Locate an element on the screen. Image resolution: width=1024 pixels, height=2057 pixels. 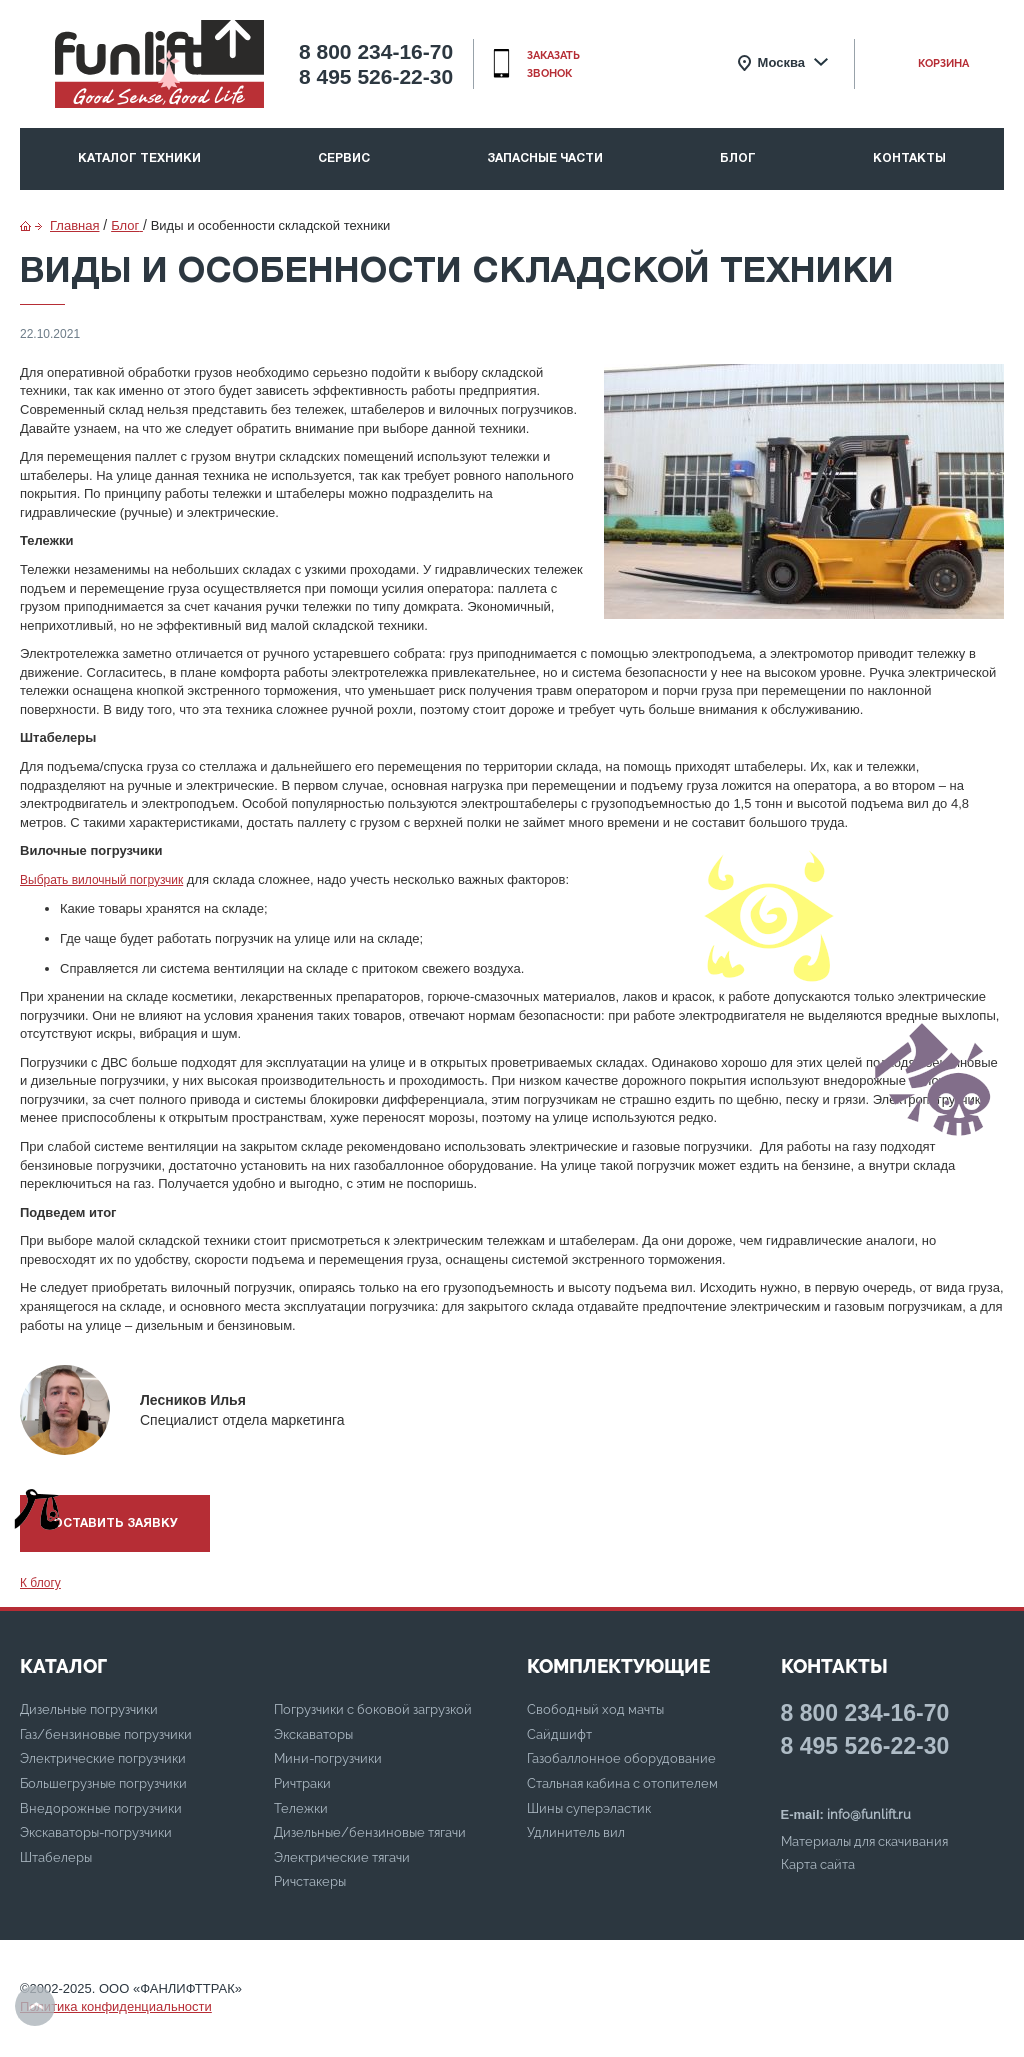
indicates a new baby announcement or birth notification is located at coordinates (37, 1507).